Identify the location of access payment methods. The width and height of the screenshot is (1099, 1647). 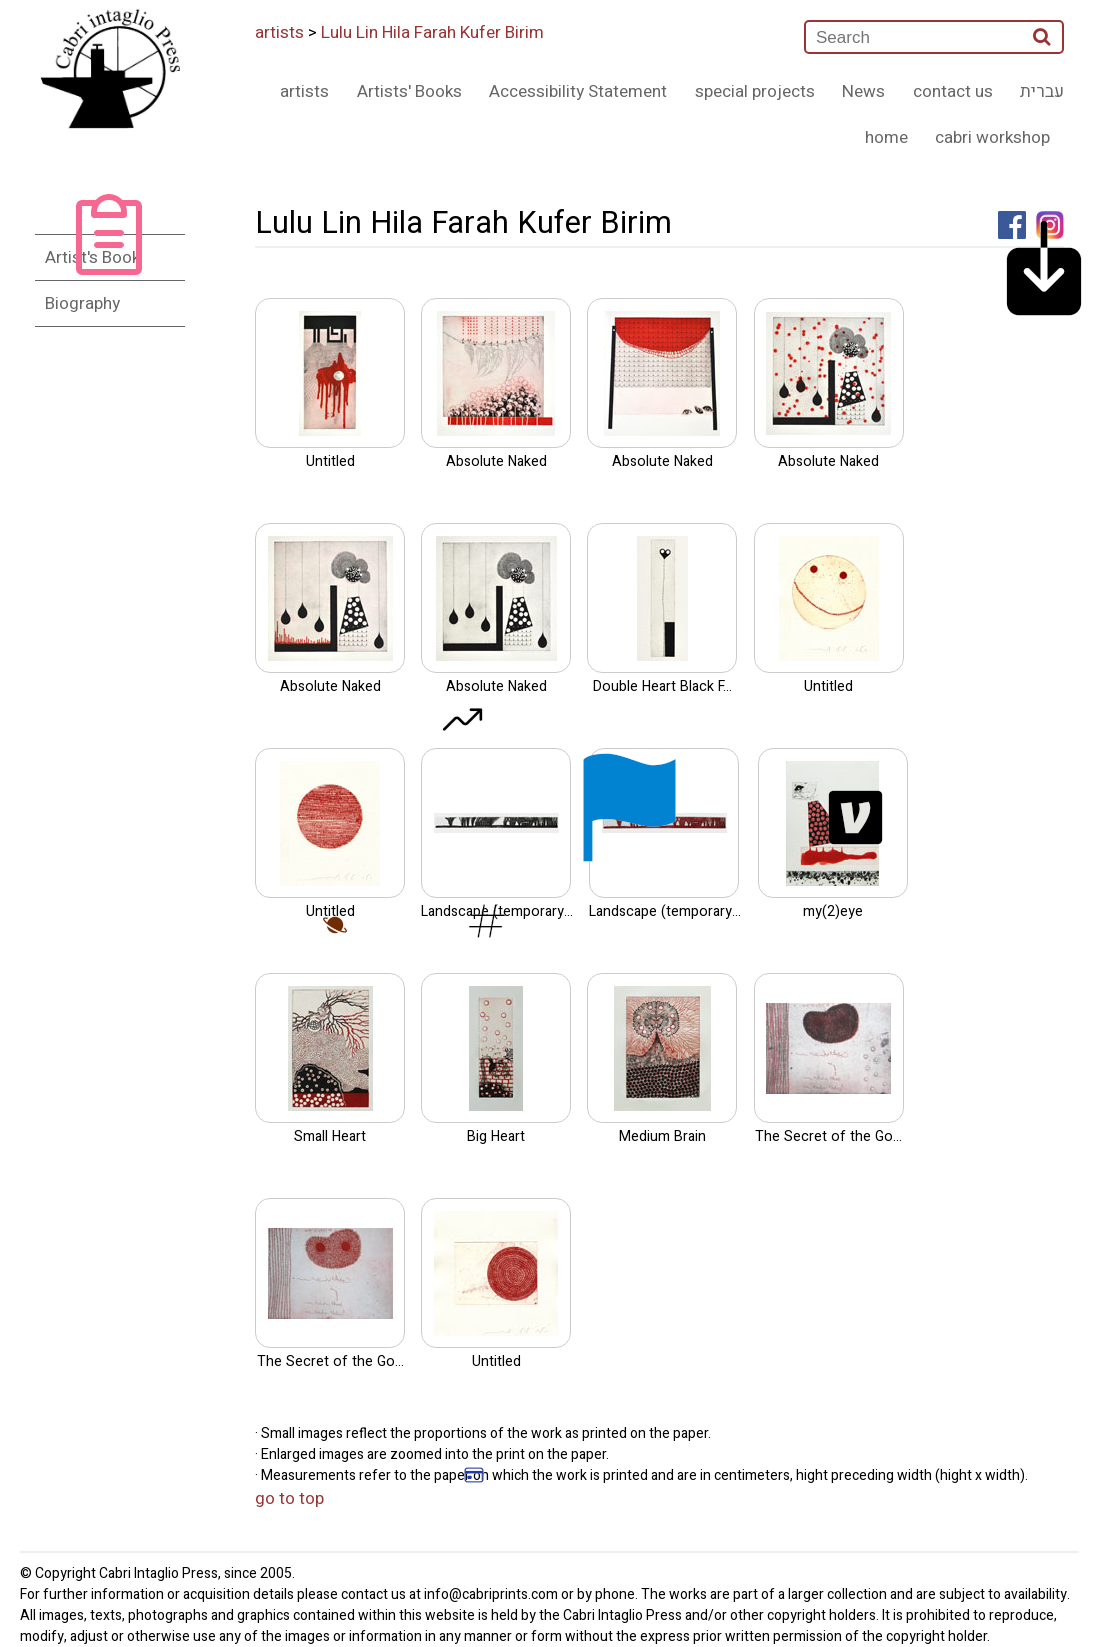
(474, 1475).